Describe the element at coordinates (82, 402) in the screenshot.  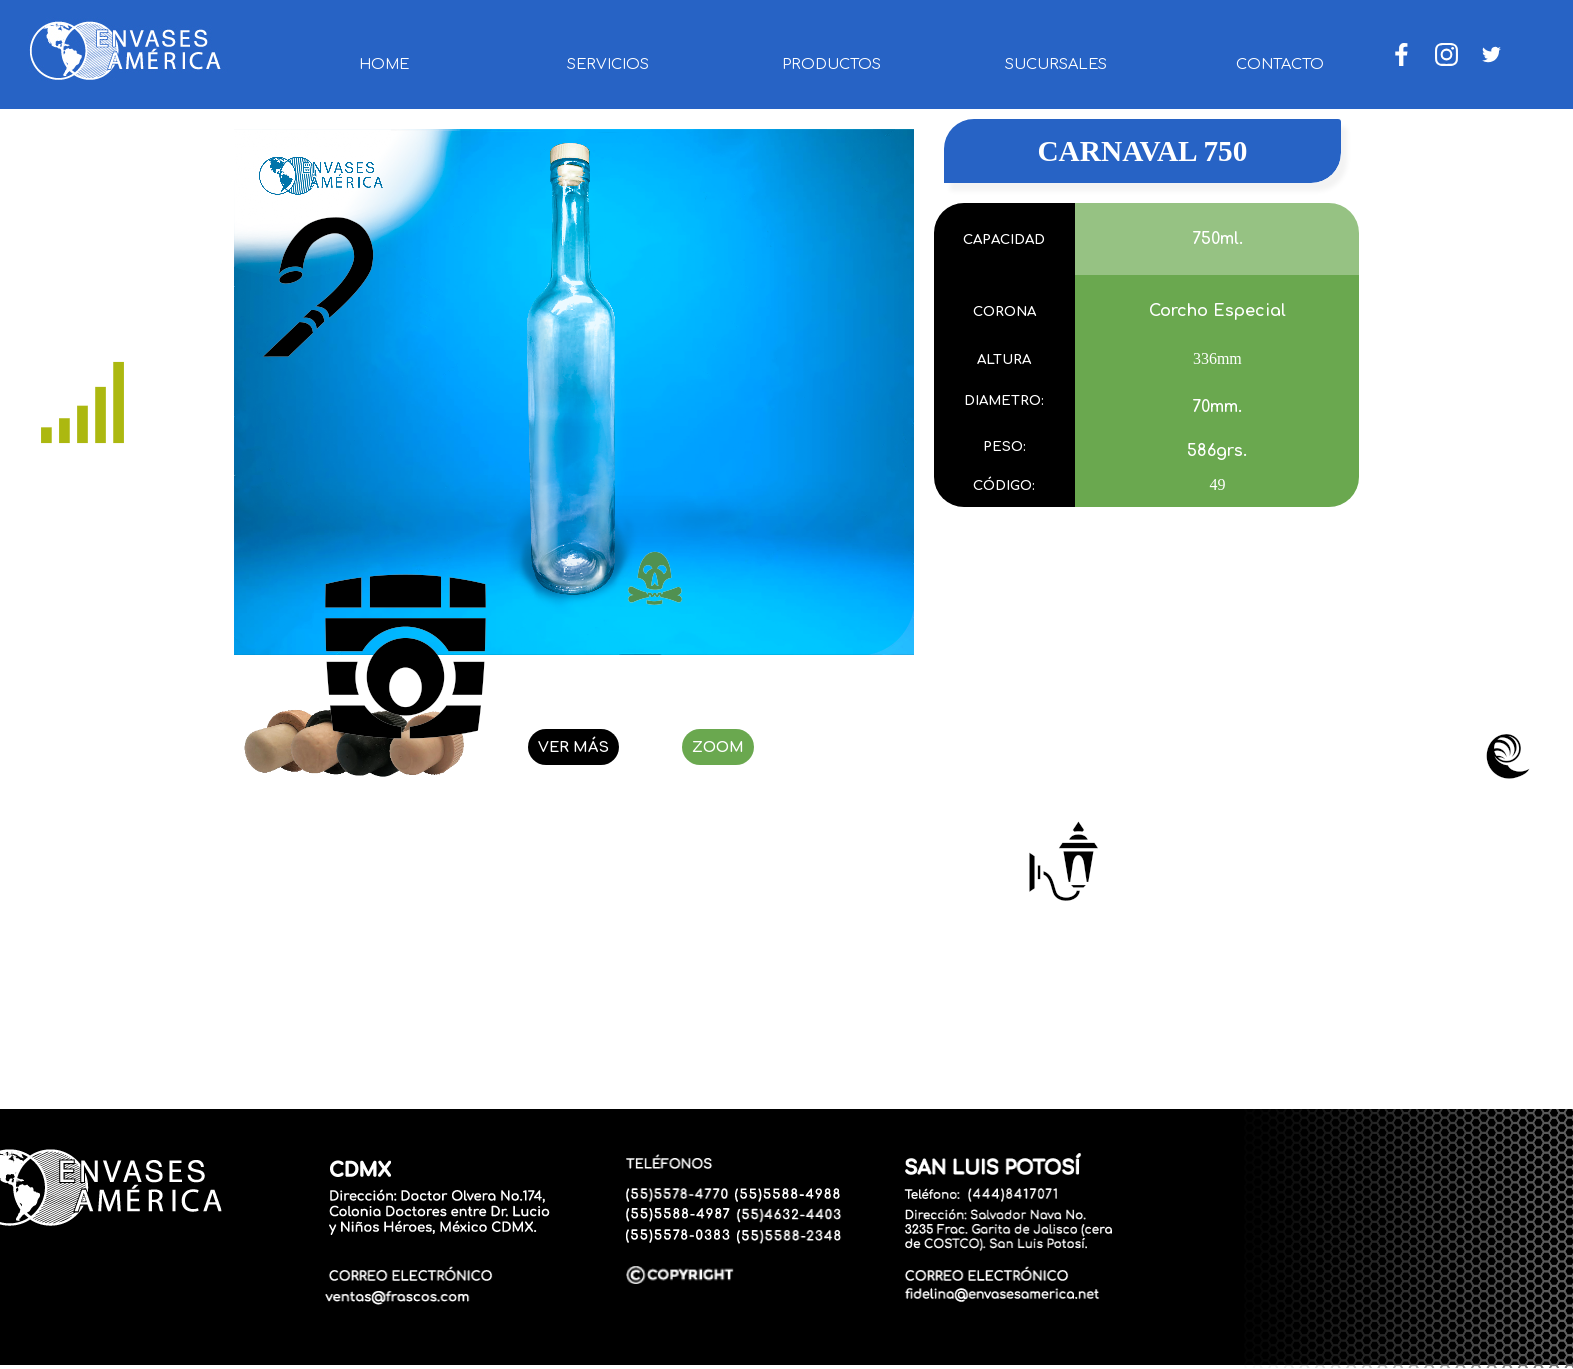
I see `indicates cellular or network signal strength` at that location.